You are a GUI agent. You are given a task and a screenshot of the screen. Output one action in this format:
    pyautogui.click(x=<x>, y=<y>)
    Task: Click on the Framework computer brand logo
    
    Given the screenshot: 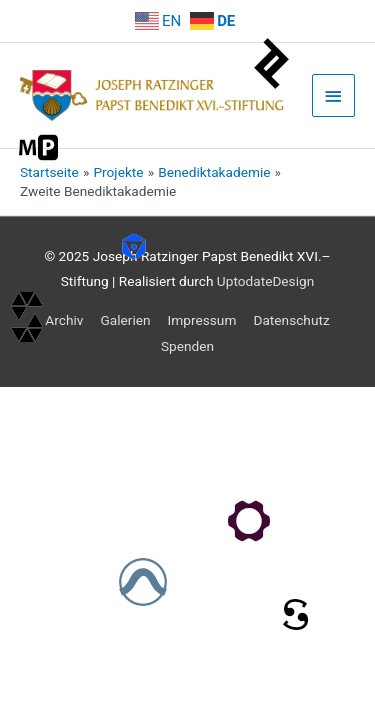 What is the action you would take?
    pyautogui.click(x=249, y=521)
    